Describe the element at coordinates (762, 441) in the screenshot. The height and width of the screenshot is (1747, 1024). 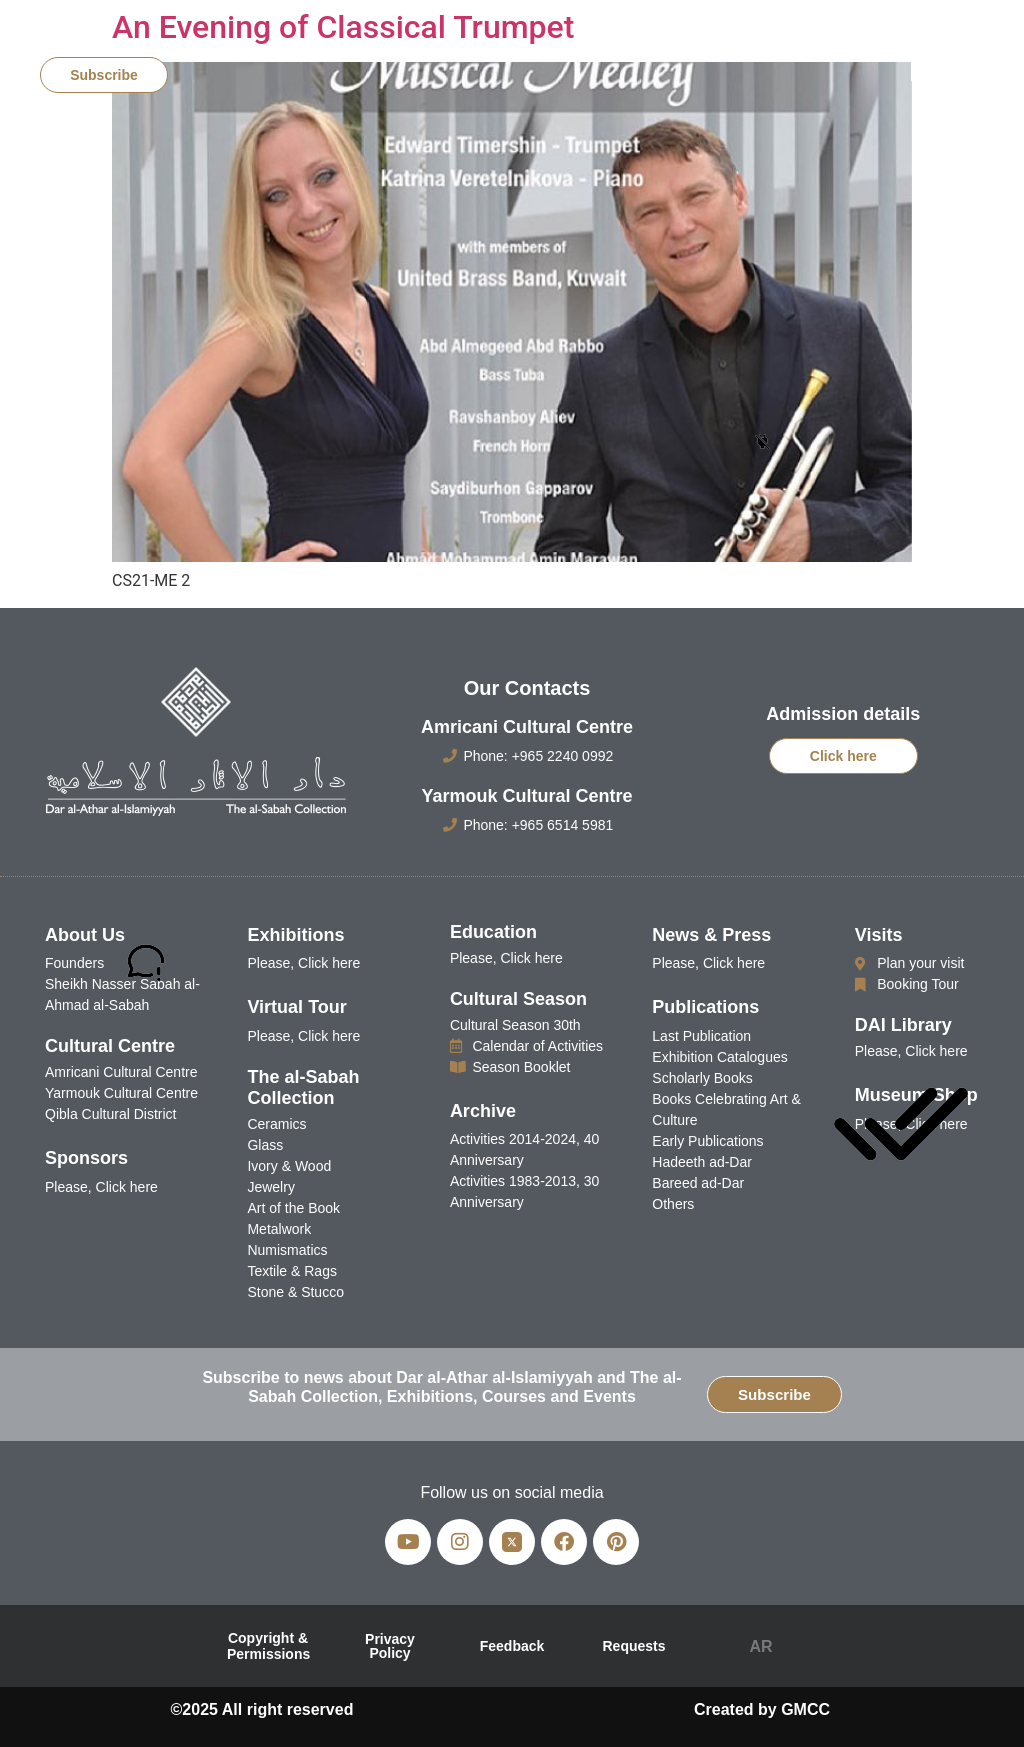
I see `power or electrical connection is disabled` at that location.